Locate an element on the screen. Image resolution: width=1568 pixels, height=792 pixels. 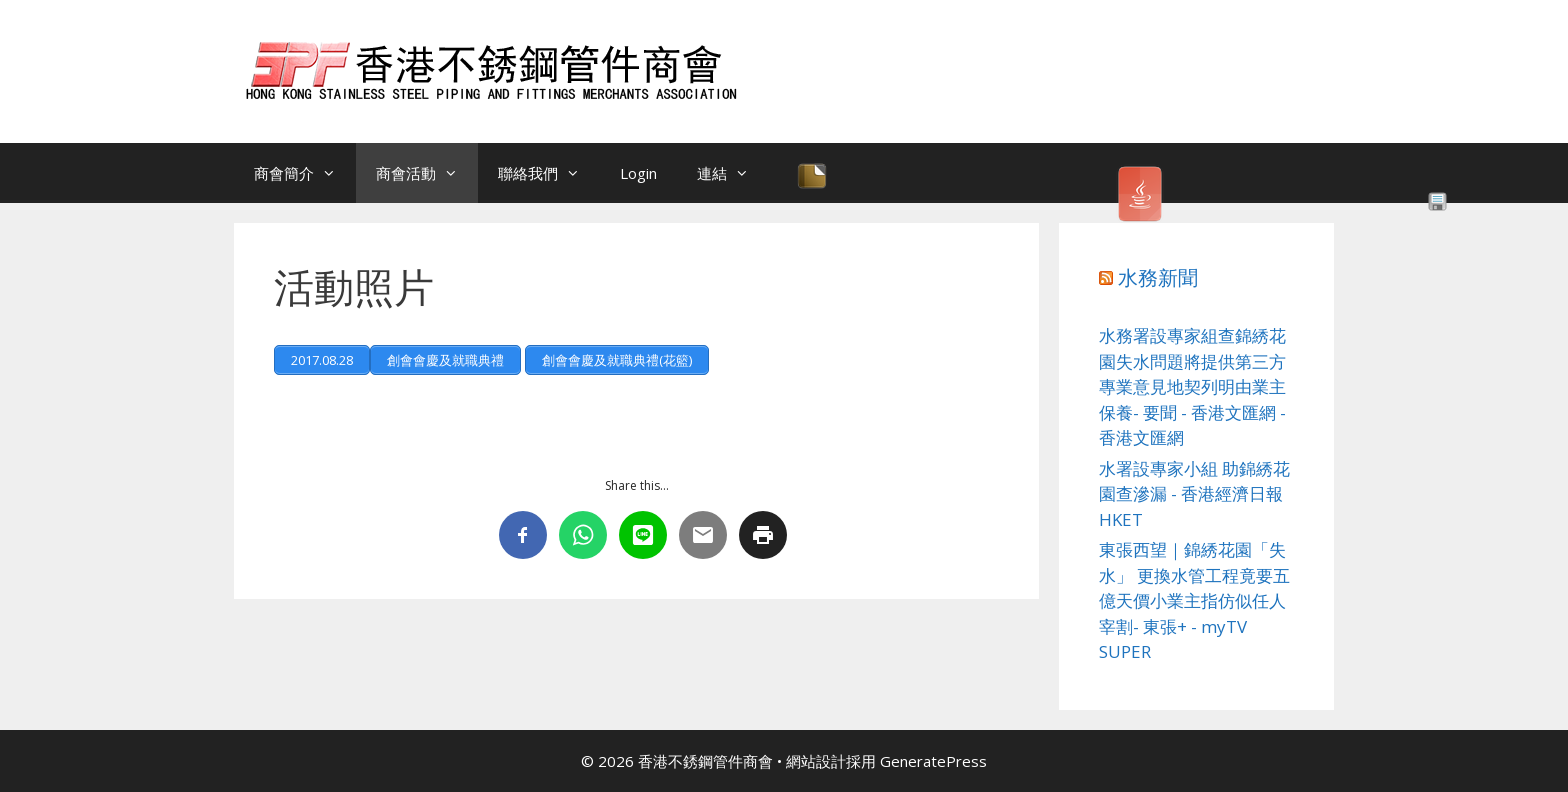
save file to disk is located at coordinates (1437, 201).